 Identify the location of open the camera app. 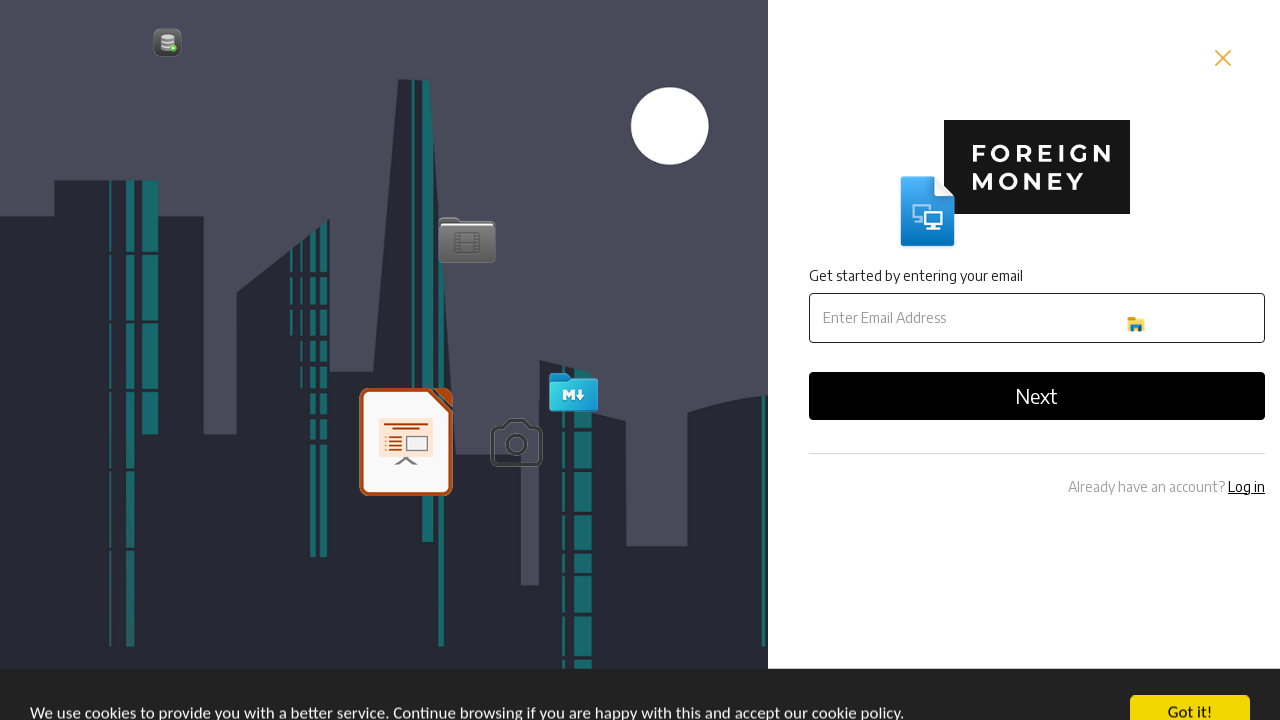
(516, 444).